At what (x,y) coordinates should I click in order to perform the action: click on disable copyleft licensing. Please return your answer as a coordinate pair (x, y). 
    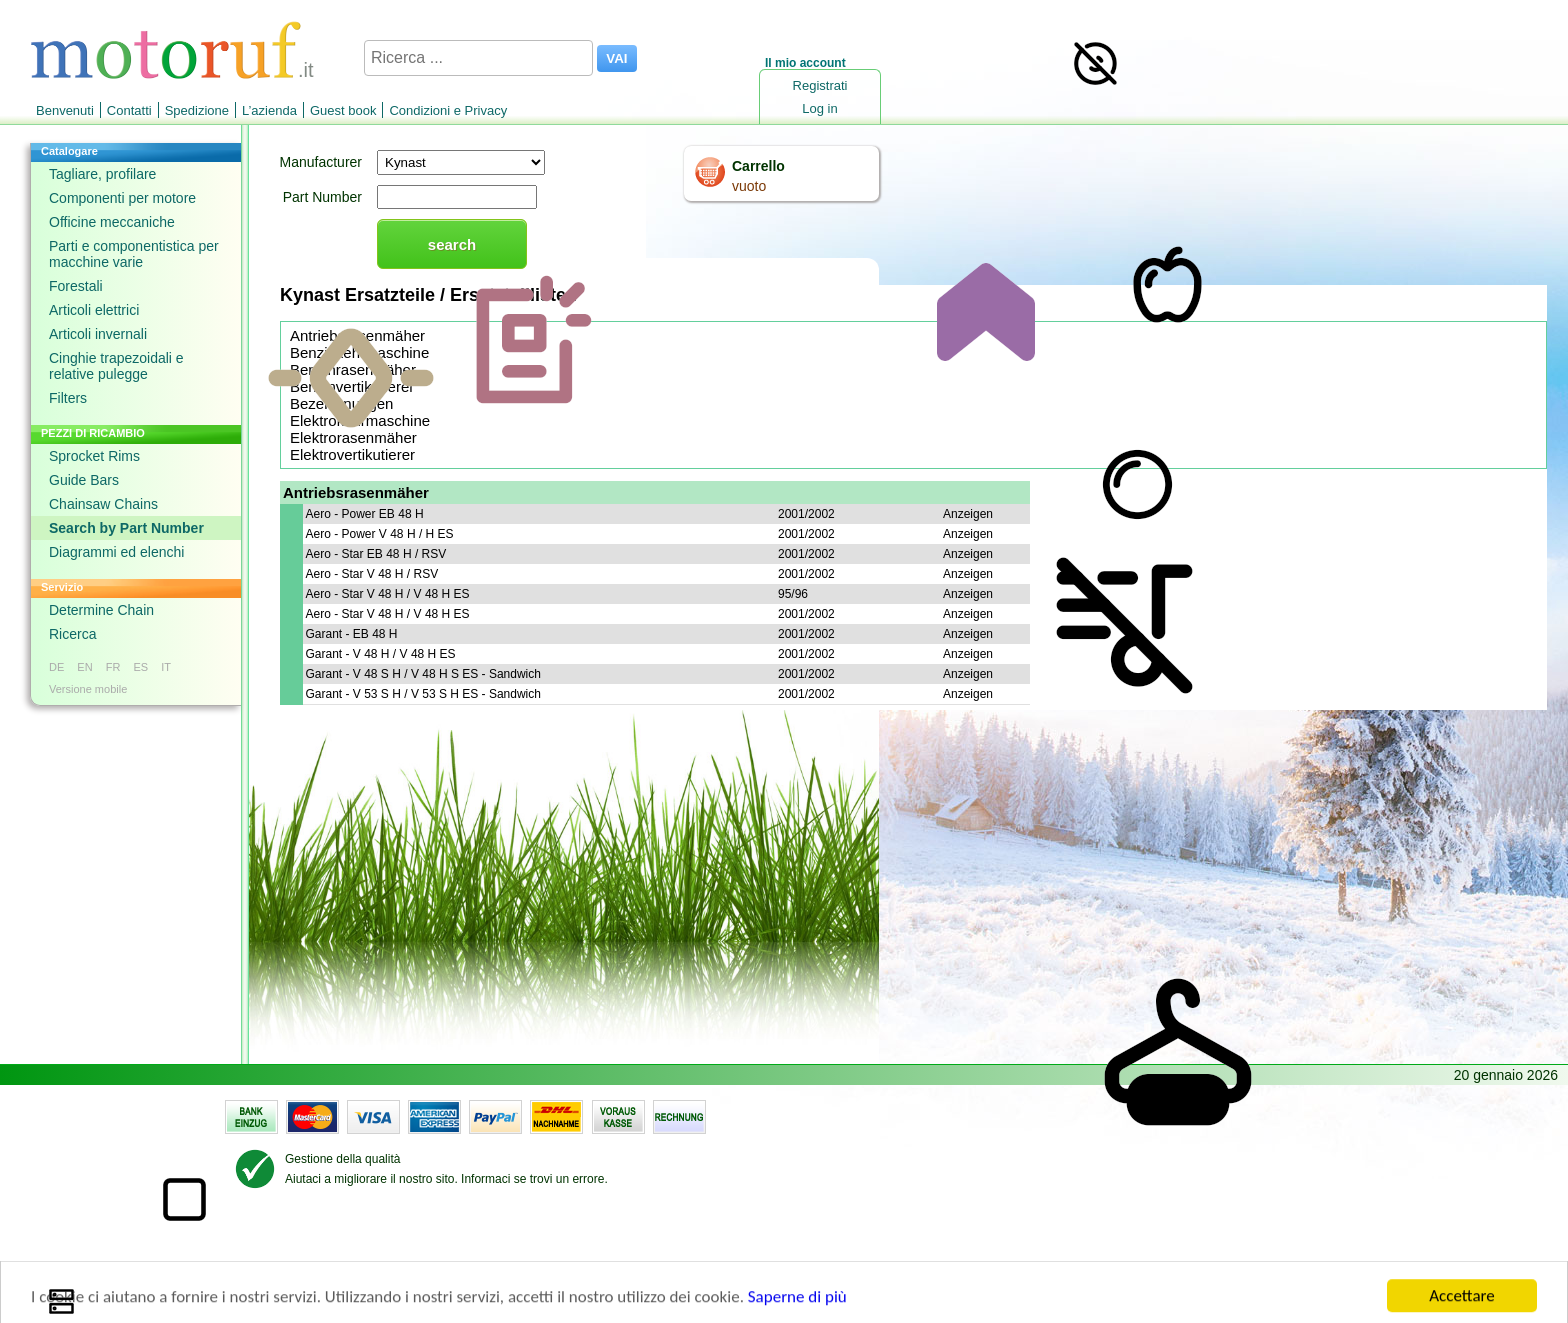
    Looking at the image, I should click on (1095, 63).